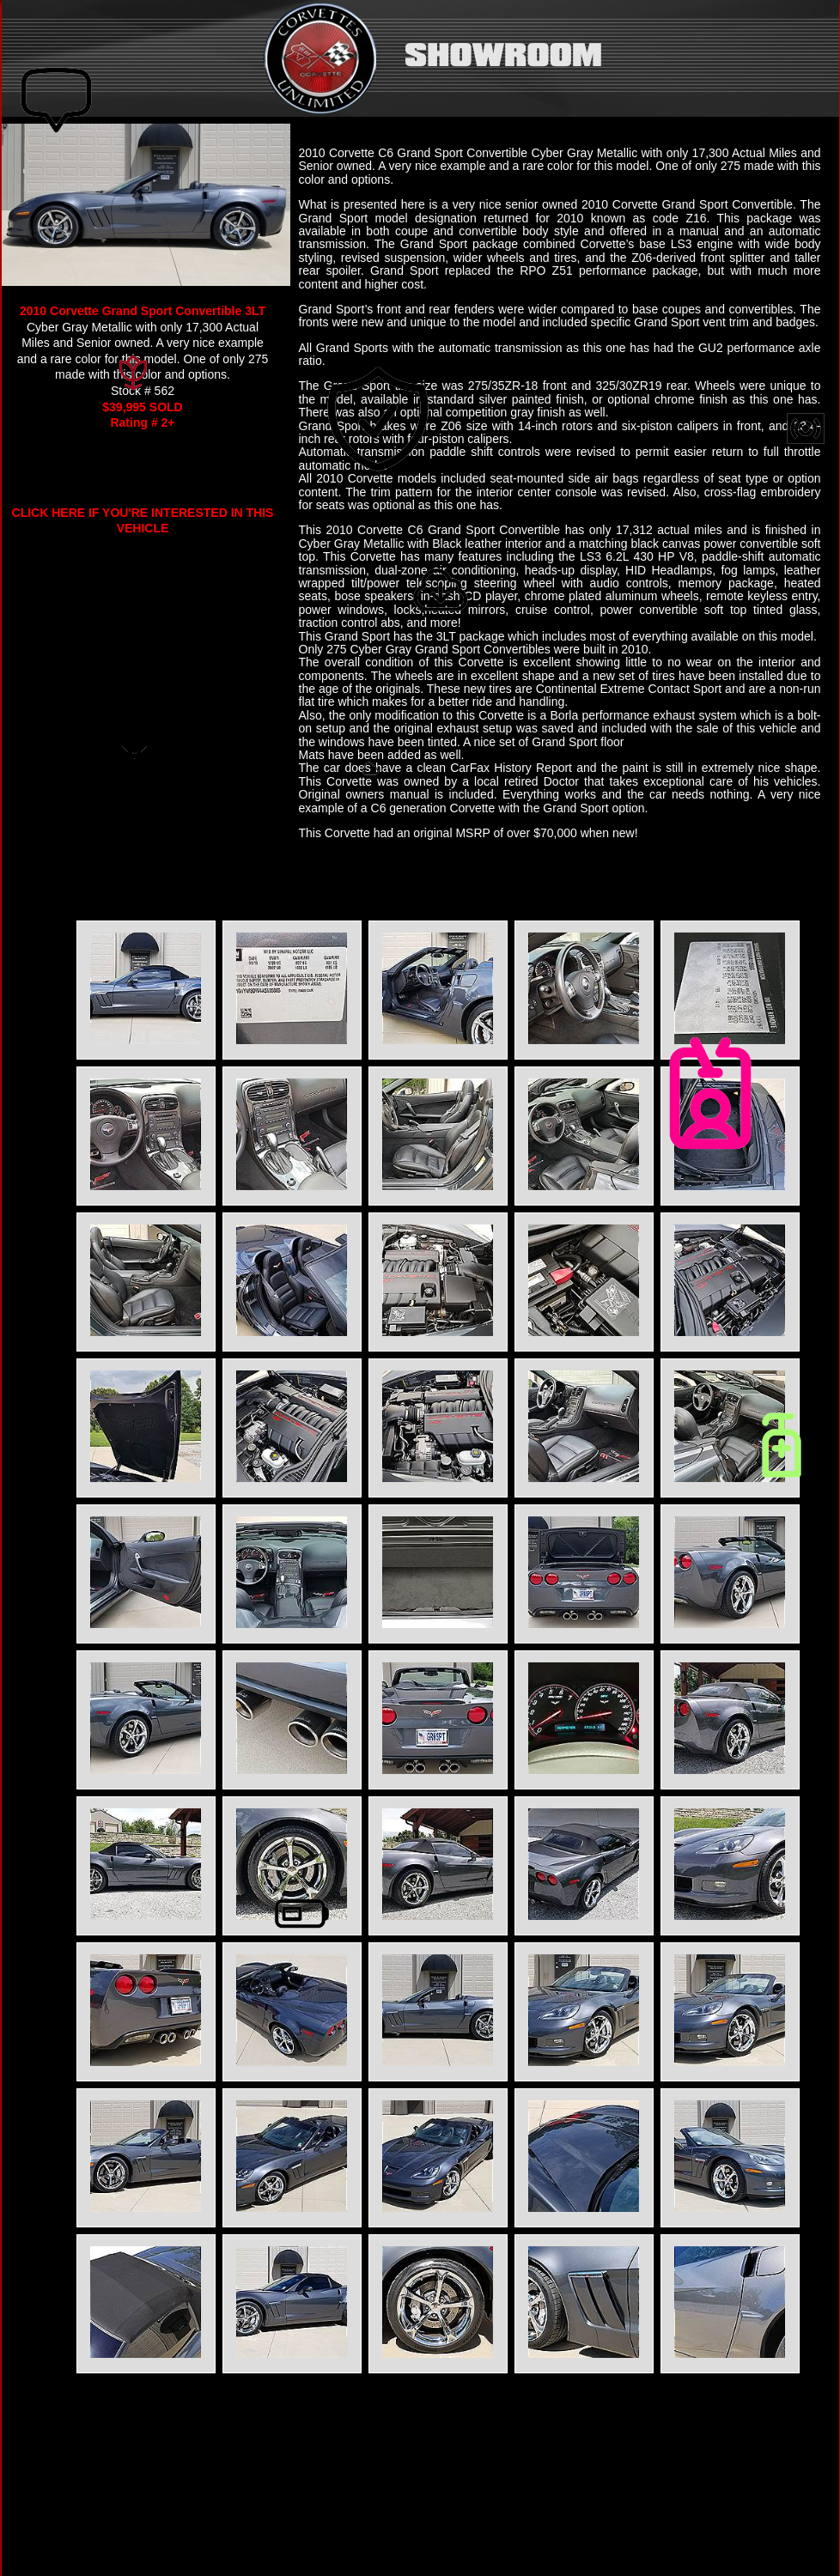  I want to click on indicates battery at 50% charge level, so click(301, 1911).